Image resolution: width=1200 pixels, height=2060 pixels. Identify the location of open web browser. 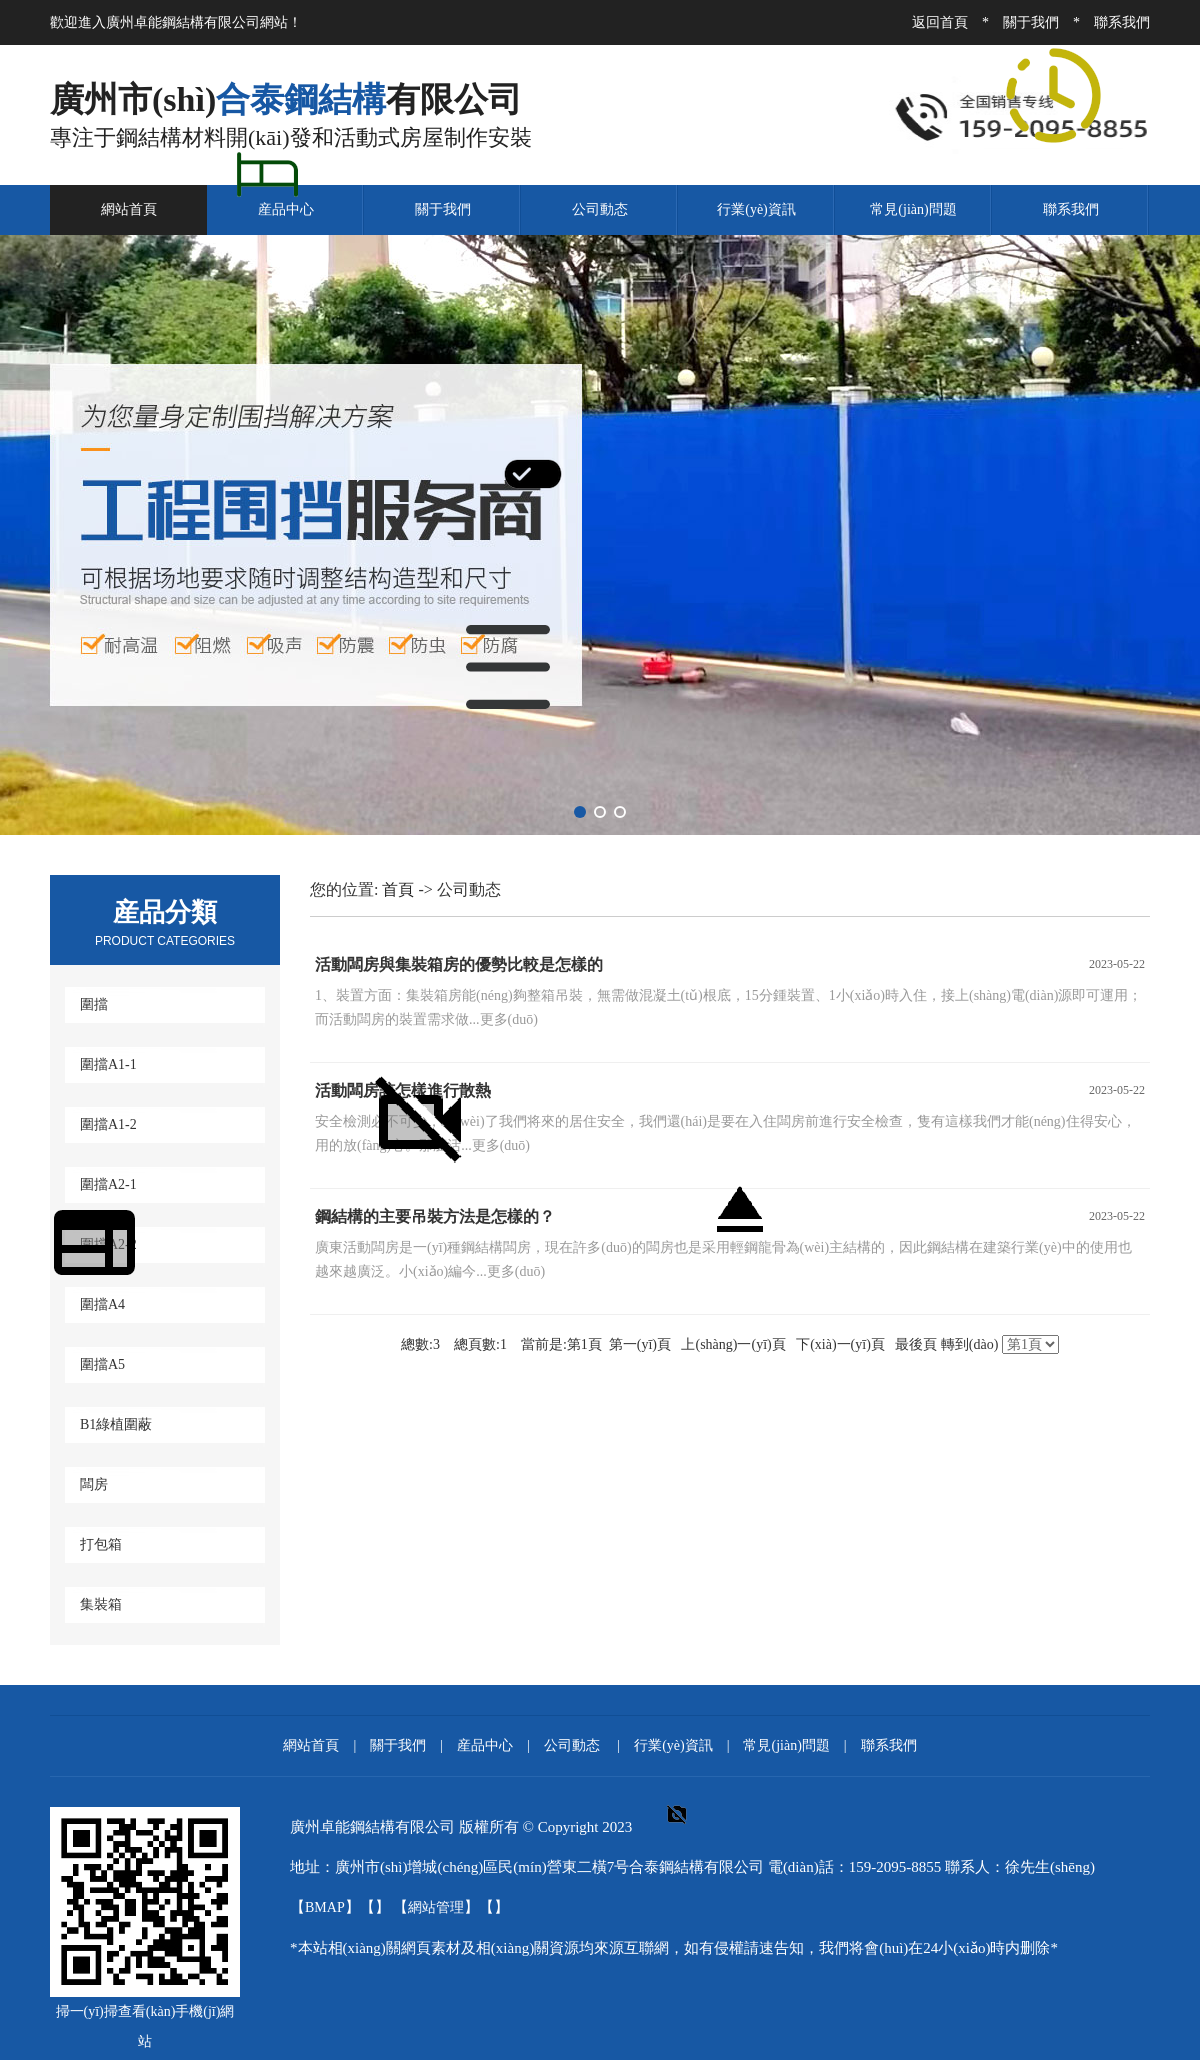
(94, 1242).